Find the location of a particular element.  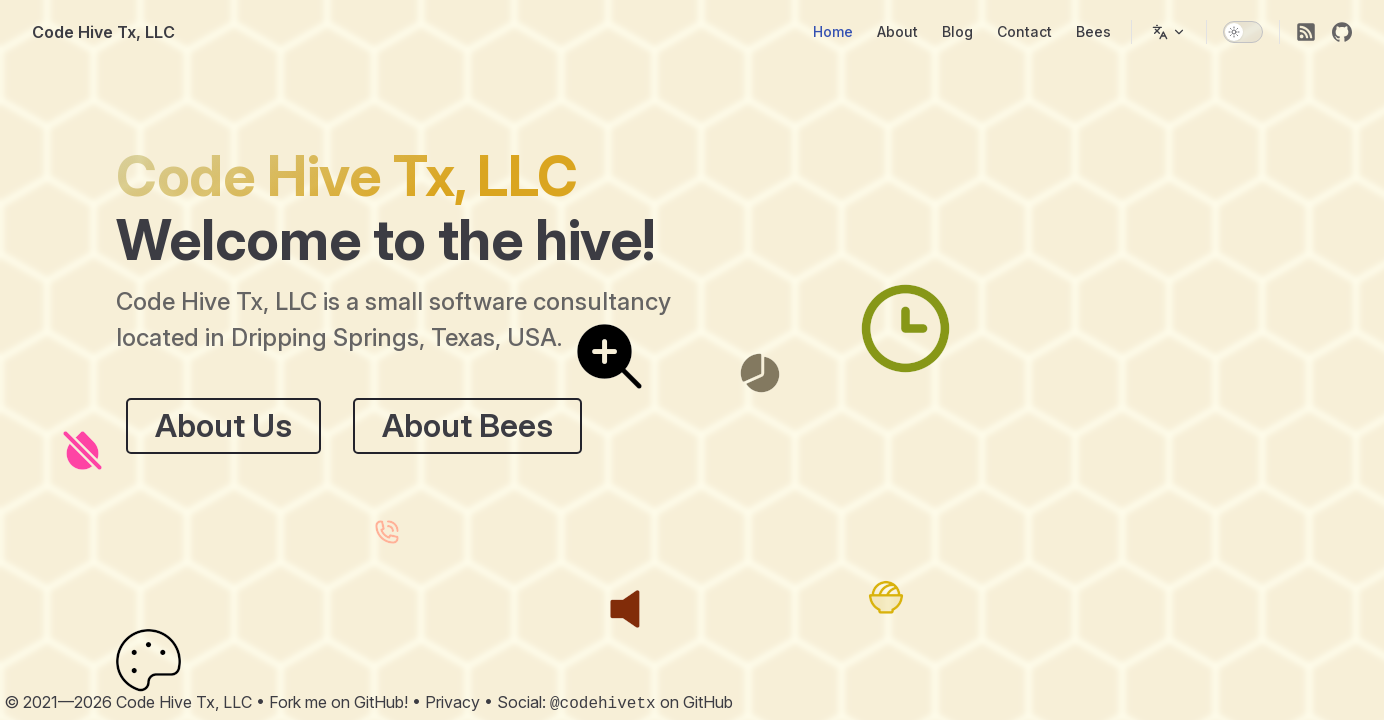

view food or meal options is located at coordinates (886, 598).